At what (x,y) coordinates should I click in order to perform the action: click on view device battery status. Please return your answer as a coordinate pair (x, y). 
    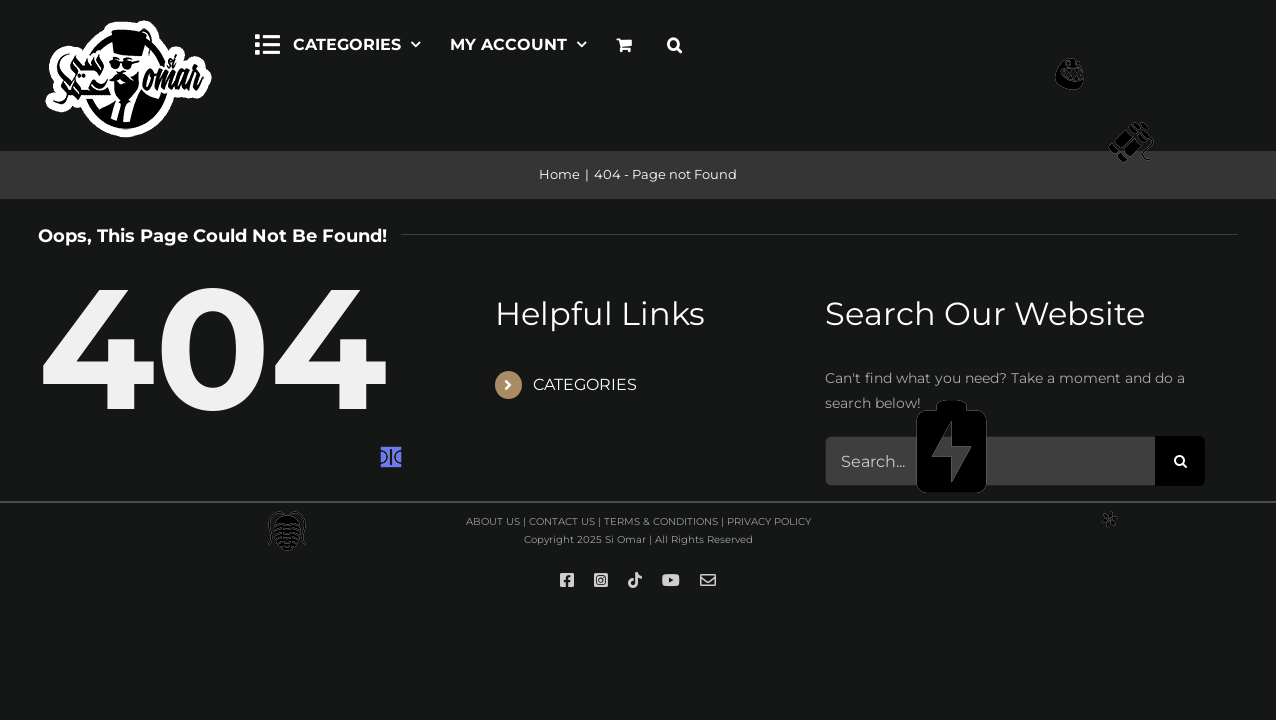
    Looking at the image, I should click on (951, 446).